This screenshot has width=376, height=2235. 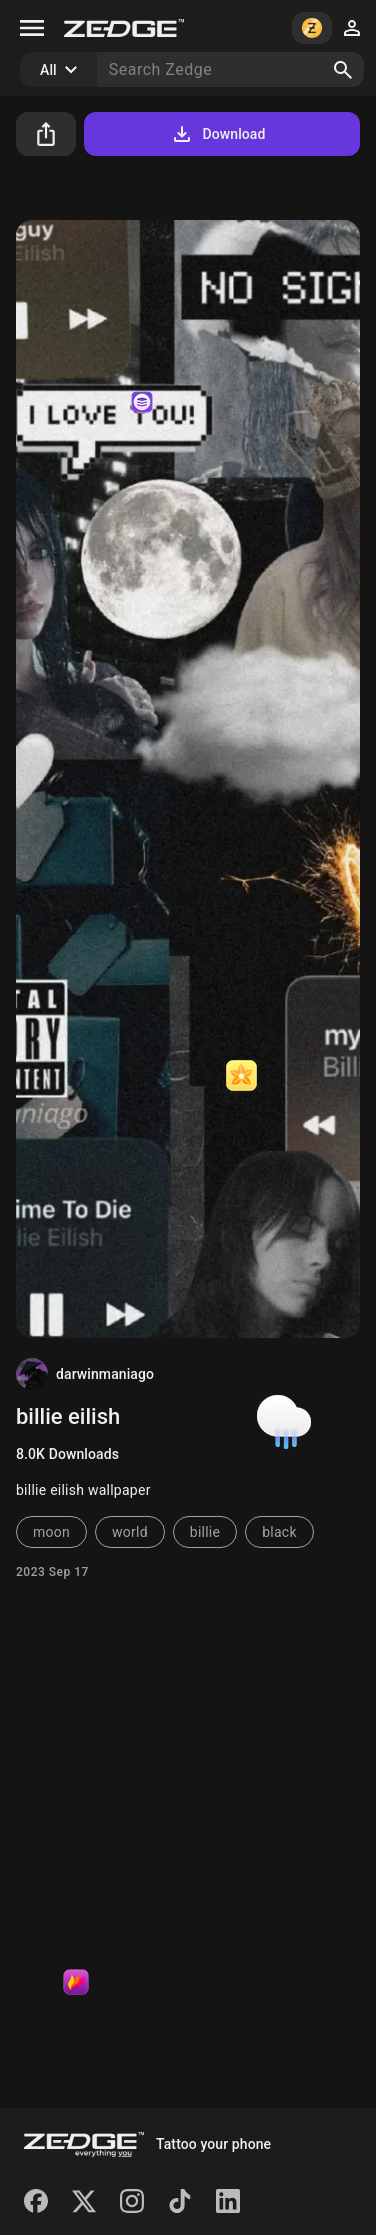 What do you see at coordinates (76, 1982) in the screenshot?
I see `open flameshot screenshot tool` at bounding box center [76, 1982].